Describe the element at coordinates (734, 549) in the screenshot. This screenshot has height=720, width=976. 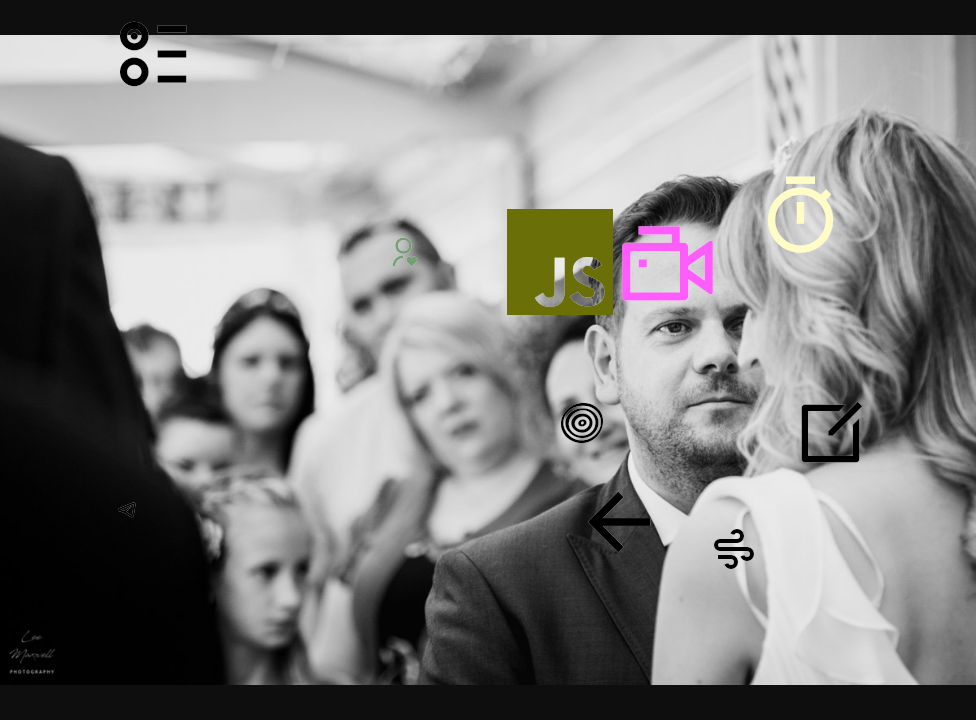
I see `indicates windy weather conditions` at that location.